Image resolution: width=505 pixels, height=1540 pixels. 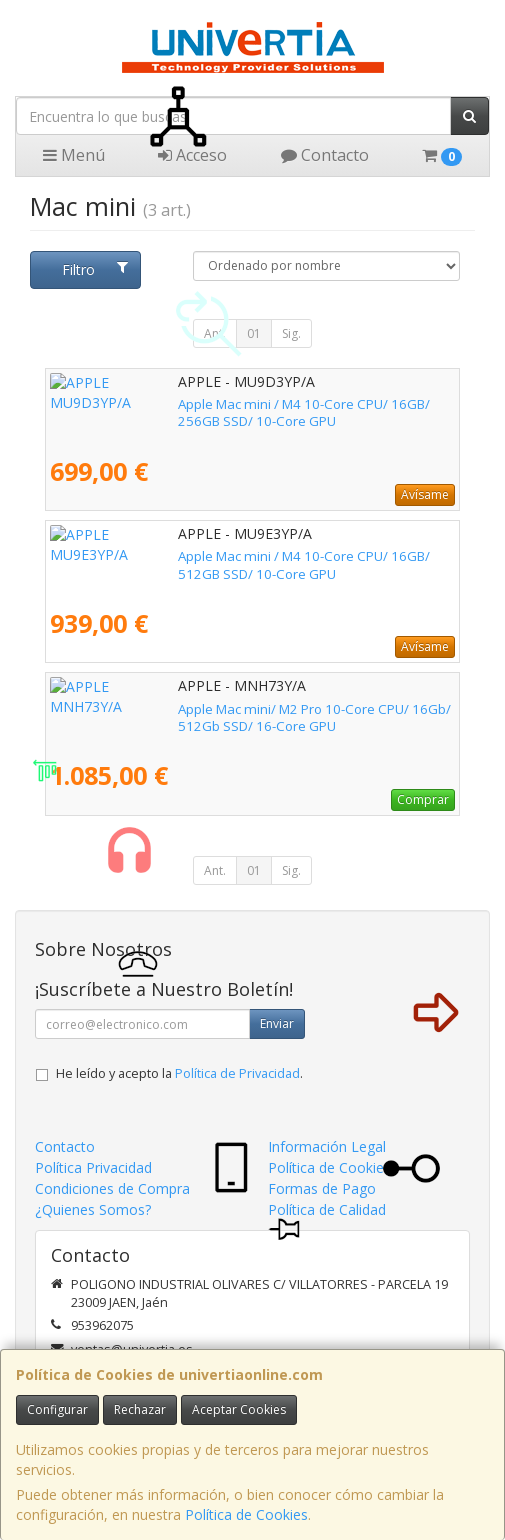 I want to click on view interface or class definitions, so click(x=411, y=1170).